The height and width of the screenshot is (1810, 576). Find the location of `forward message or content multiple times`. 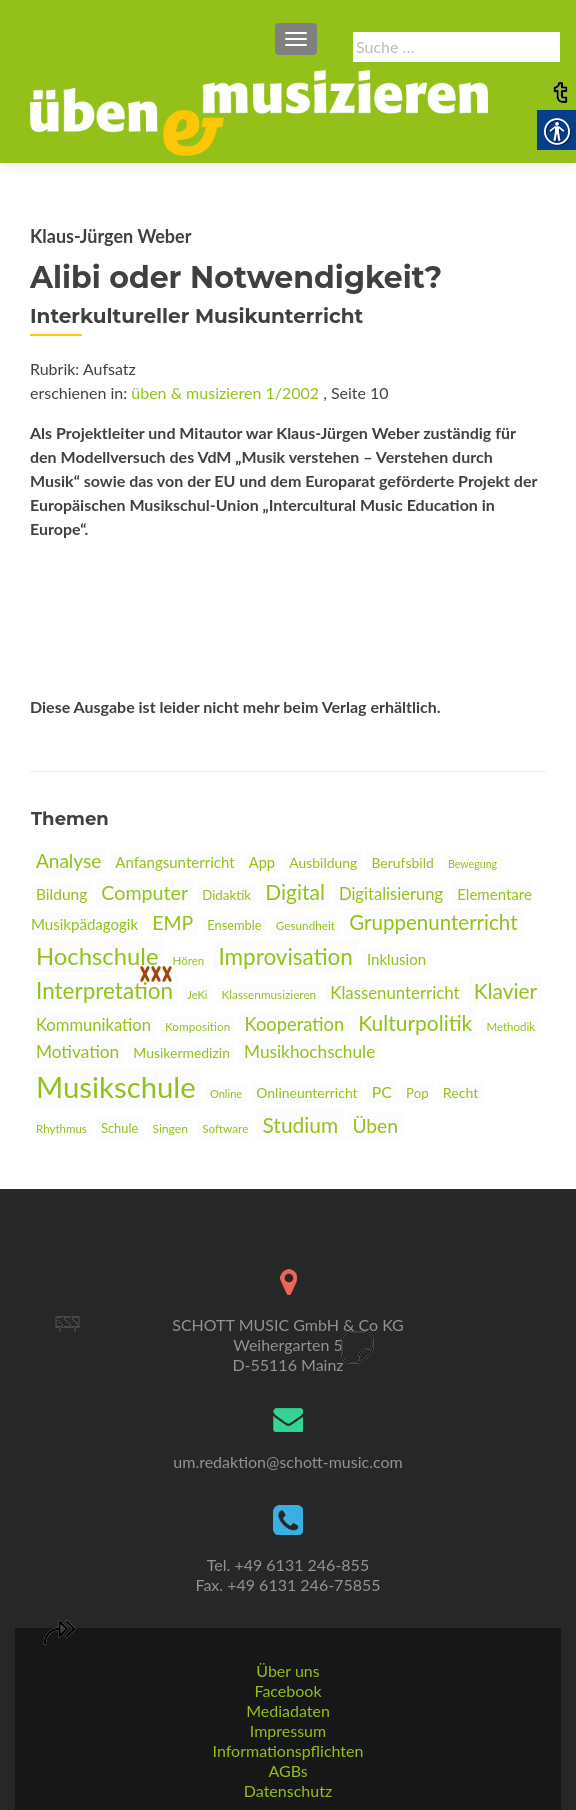

forward message or content multiple times is located at coordinates (59, 1632).